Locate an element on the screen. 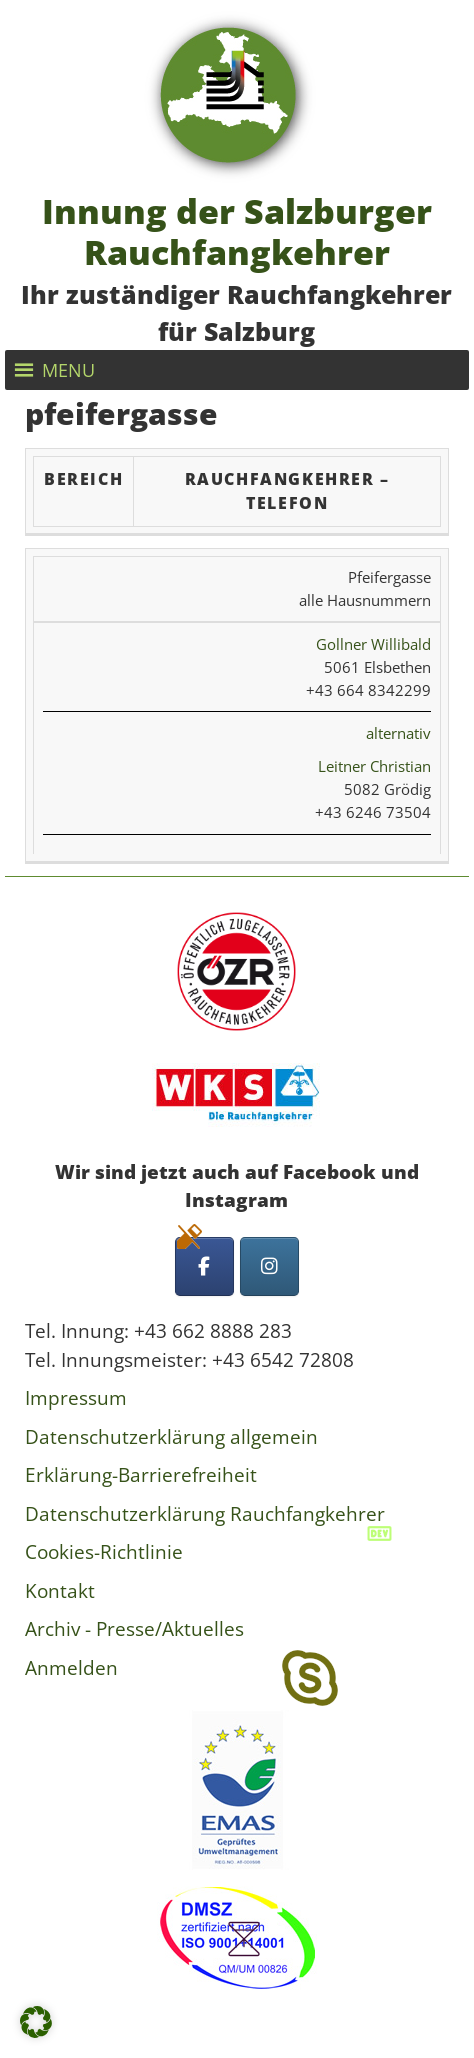  link to dev.to profile or account is located at coordinates (379, 1533).